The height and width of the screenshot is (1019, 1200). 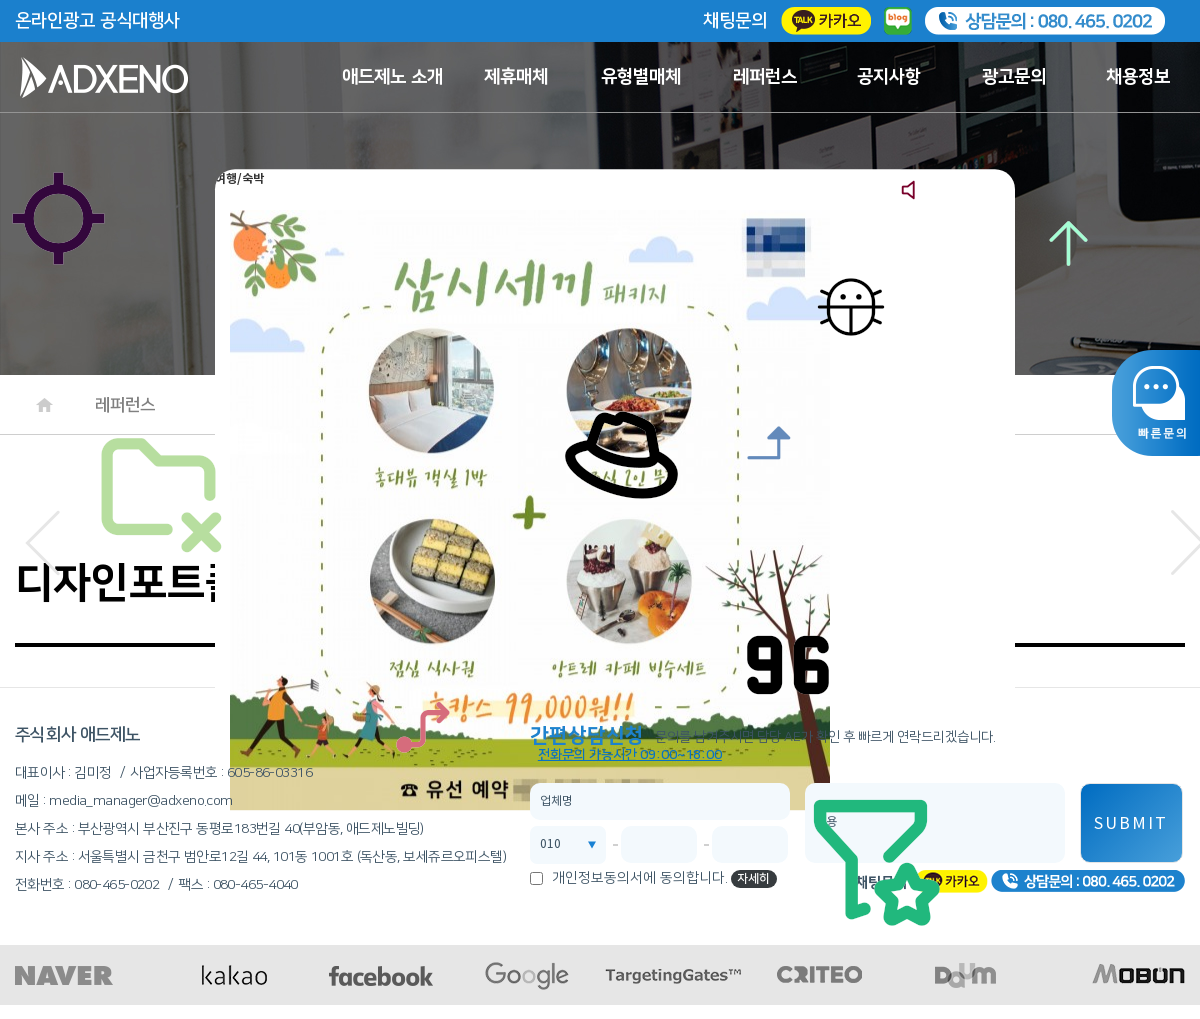 What do you see at coordinates (870, 856) in the screenshot?
I see `filter by starred or favorite items` at bounding box center [870, 856].